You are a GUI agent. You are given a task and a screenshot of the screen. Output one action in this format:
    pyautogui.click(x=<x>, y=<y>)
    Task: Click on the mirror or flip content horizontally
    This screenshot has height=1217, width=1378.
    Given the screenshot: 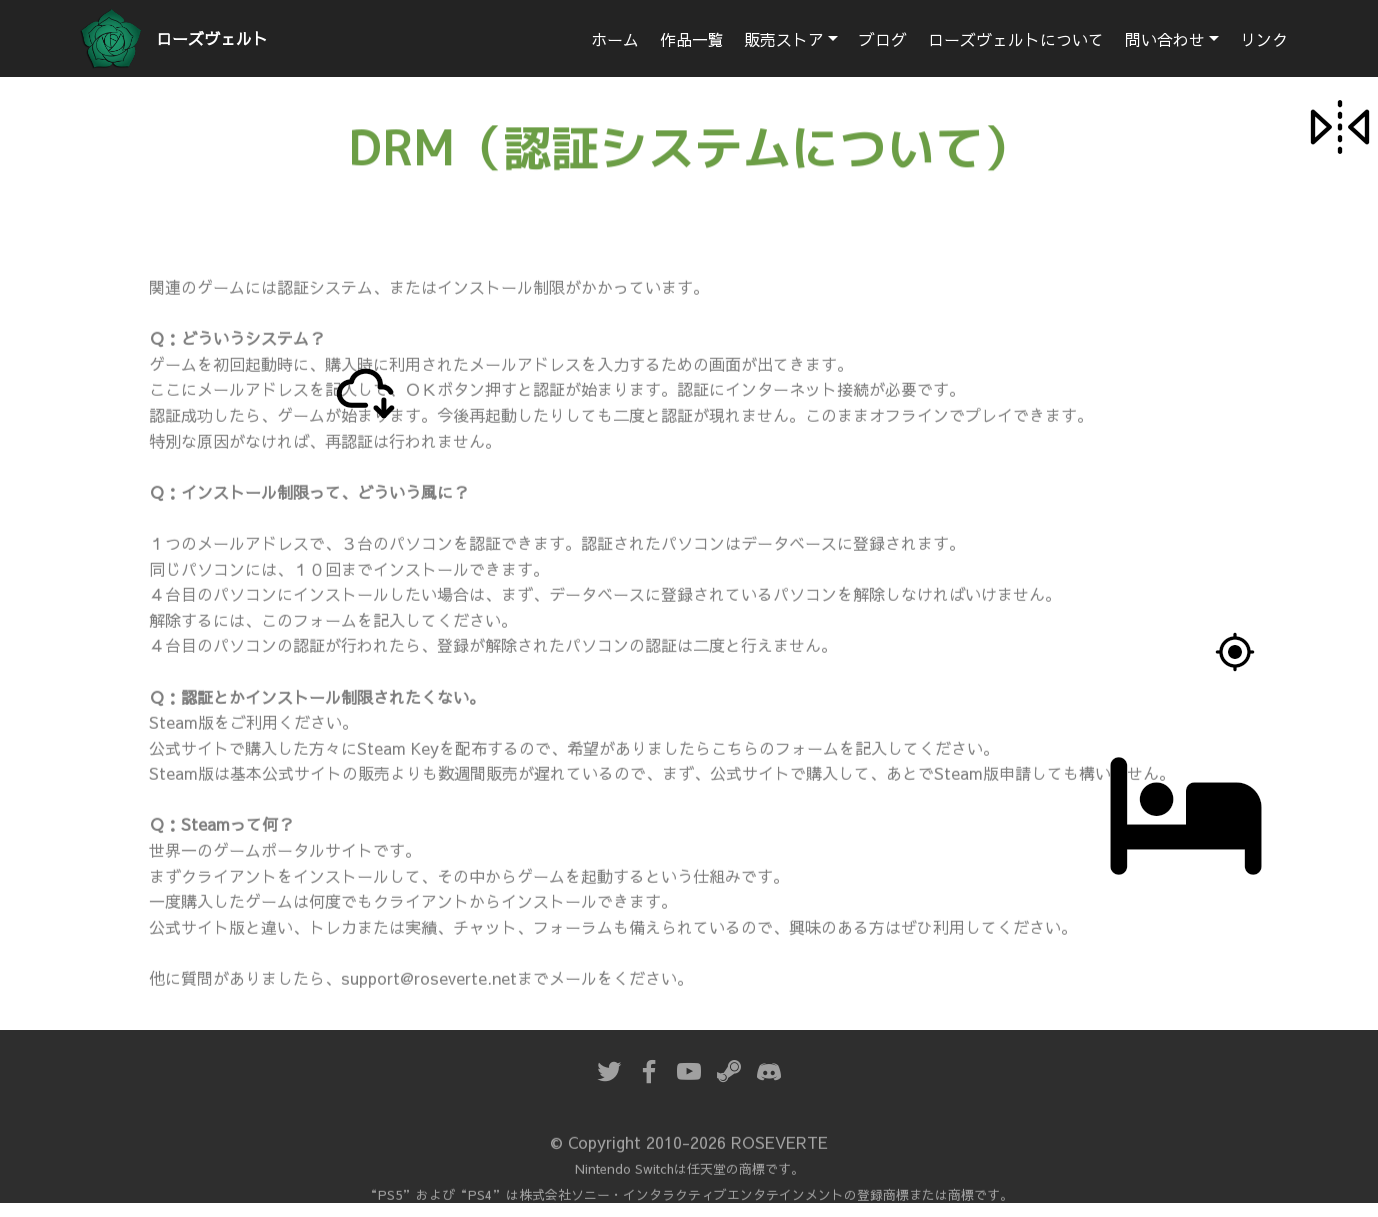 What is the action you would take?
    pyautogui.click(x=1340, y=127)
    